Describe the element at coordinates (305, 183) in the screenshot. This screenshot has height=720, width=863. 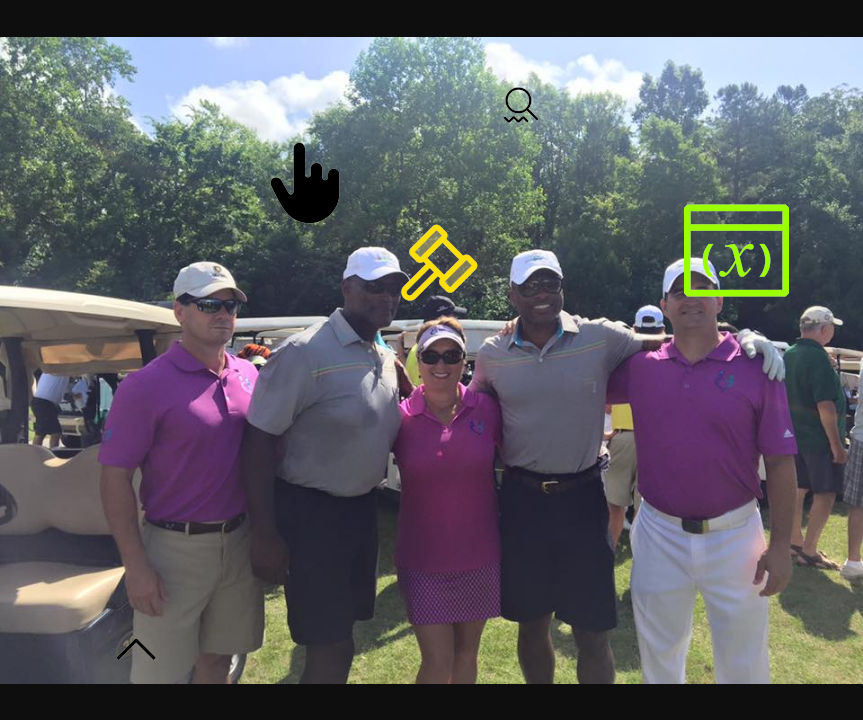
I see `tap or click to interact` at that location.